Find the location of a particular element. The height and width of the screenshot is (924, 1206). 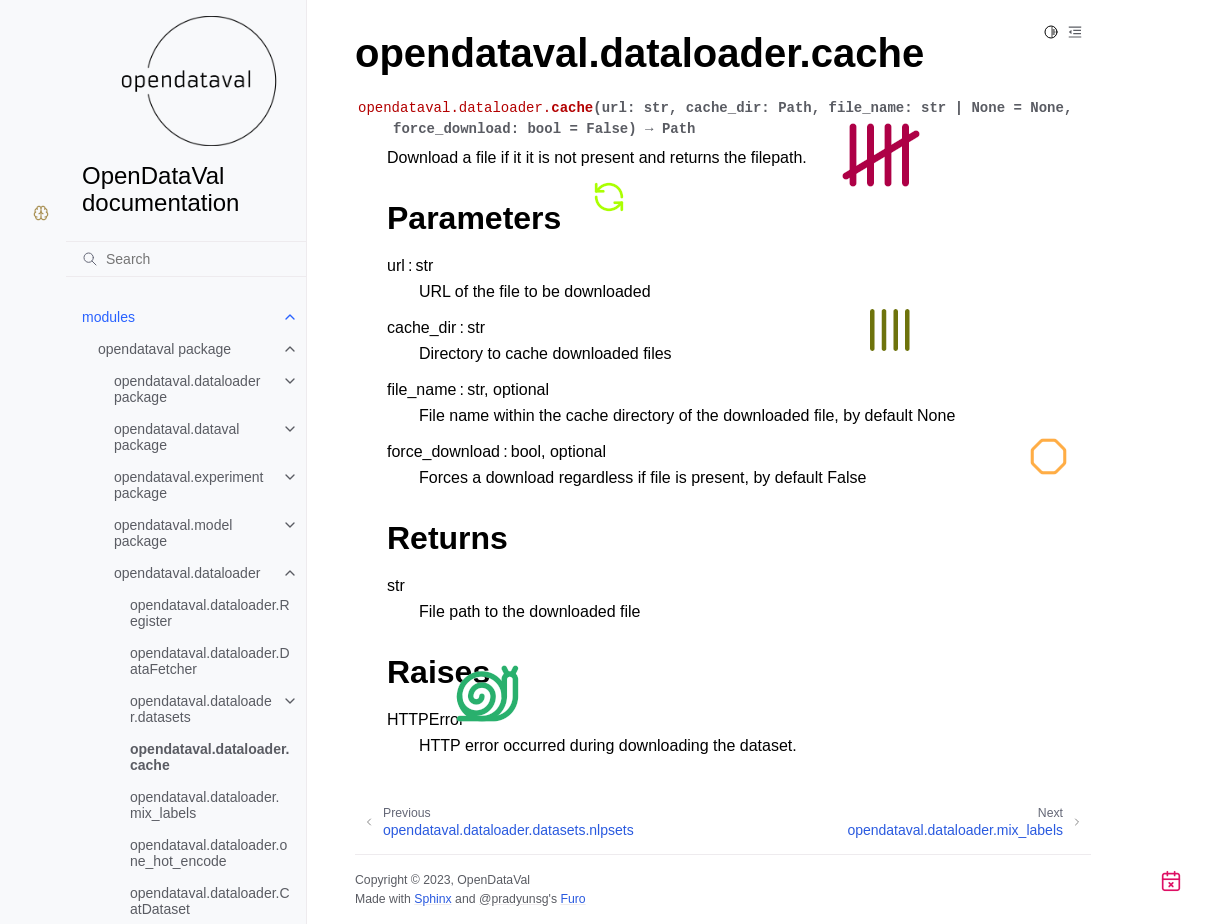

access AI or smart features is located at coordinates (41, 213).